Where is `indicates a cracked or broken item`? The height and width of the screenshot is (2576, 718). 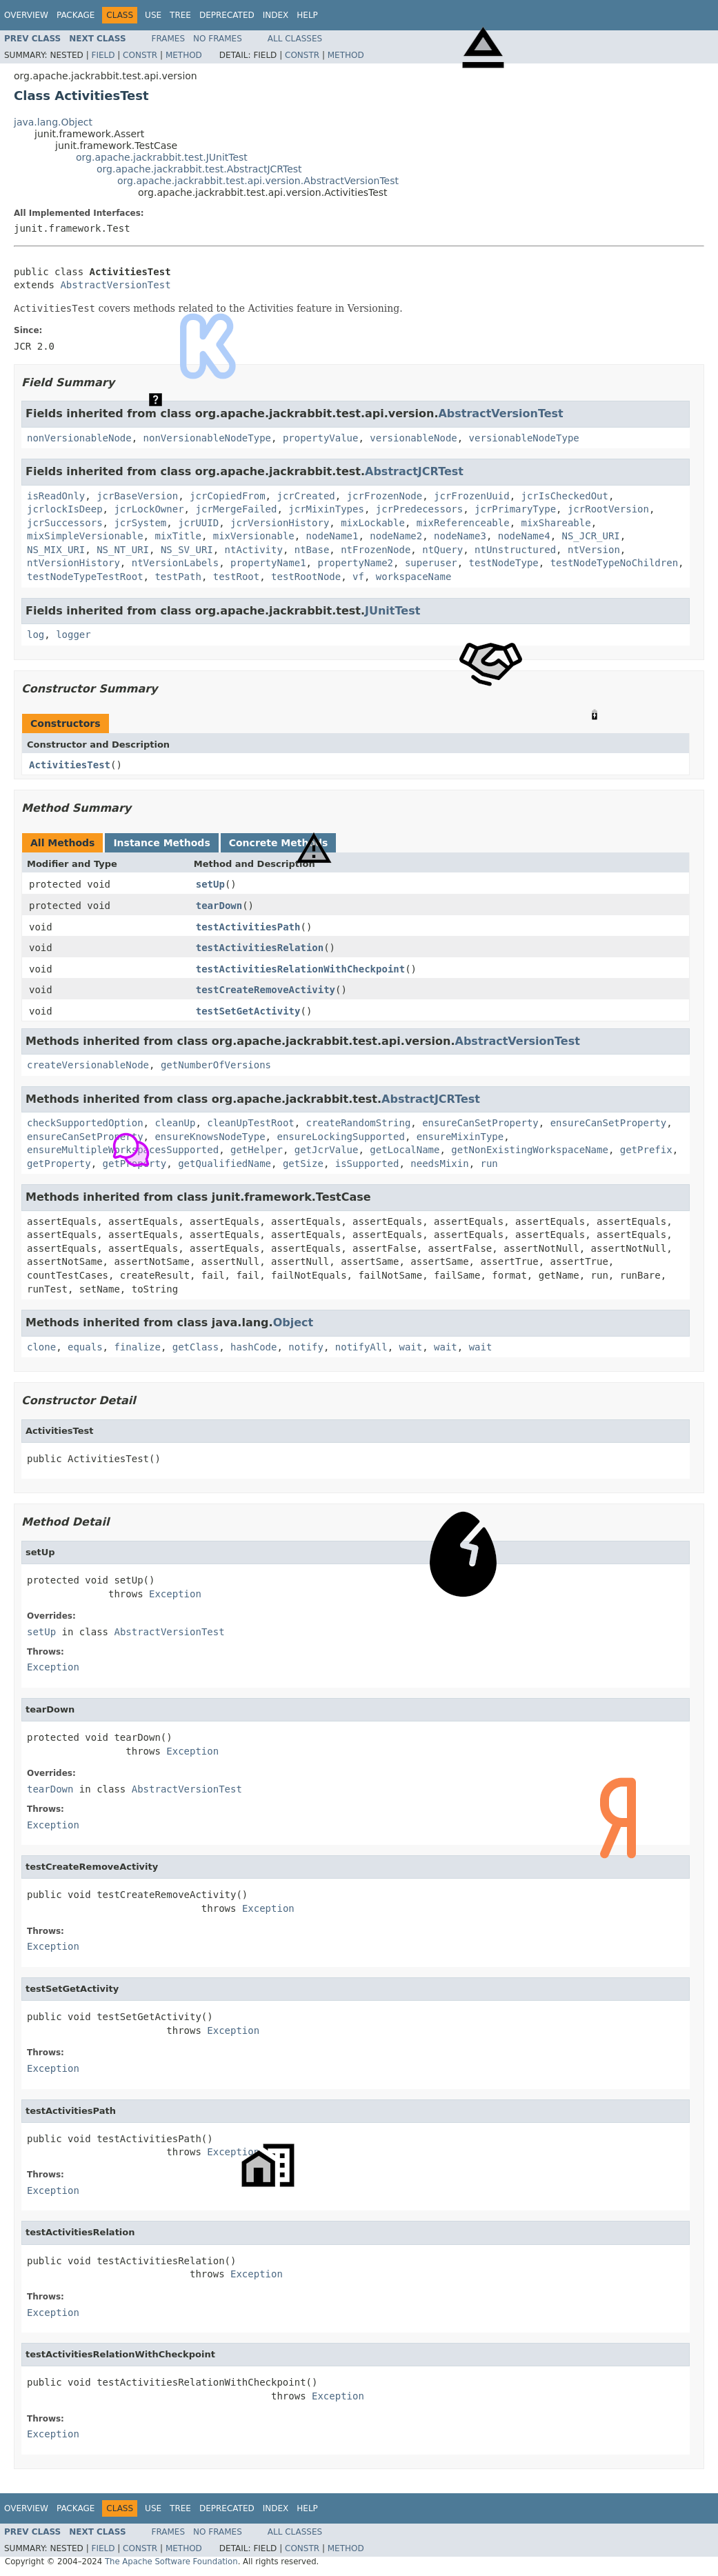 indicates a cracked or broken item is located at coordinates (463, 1554).